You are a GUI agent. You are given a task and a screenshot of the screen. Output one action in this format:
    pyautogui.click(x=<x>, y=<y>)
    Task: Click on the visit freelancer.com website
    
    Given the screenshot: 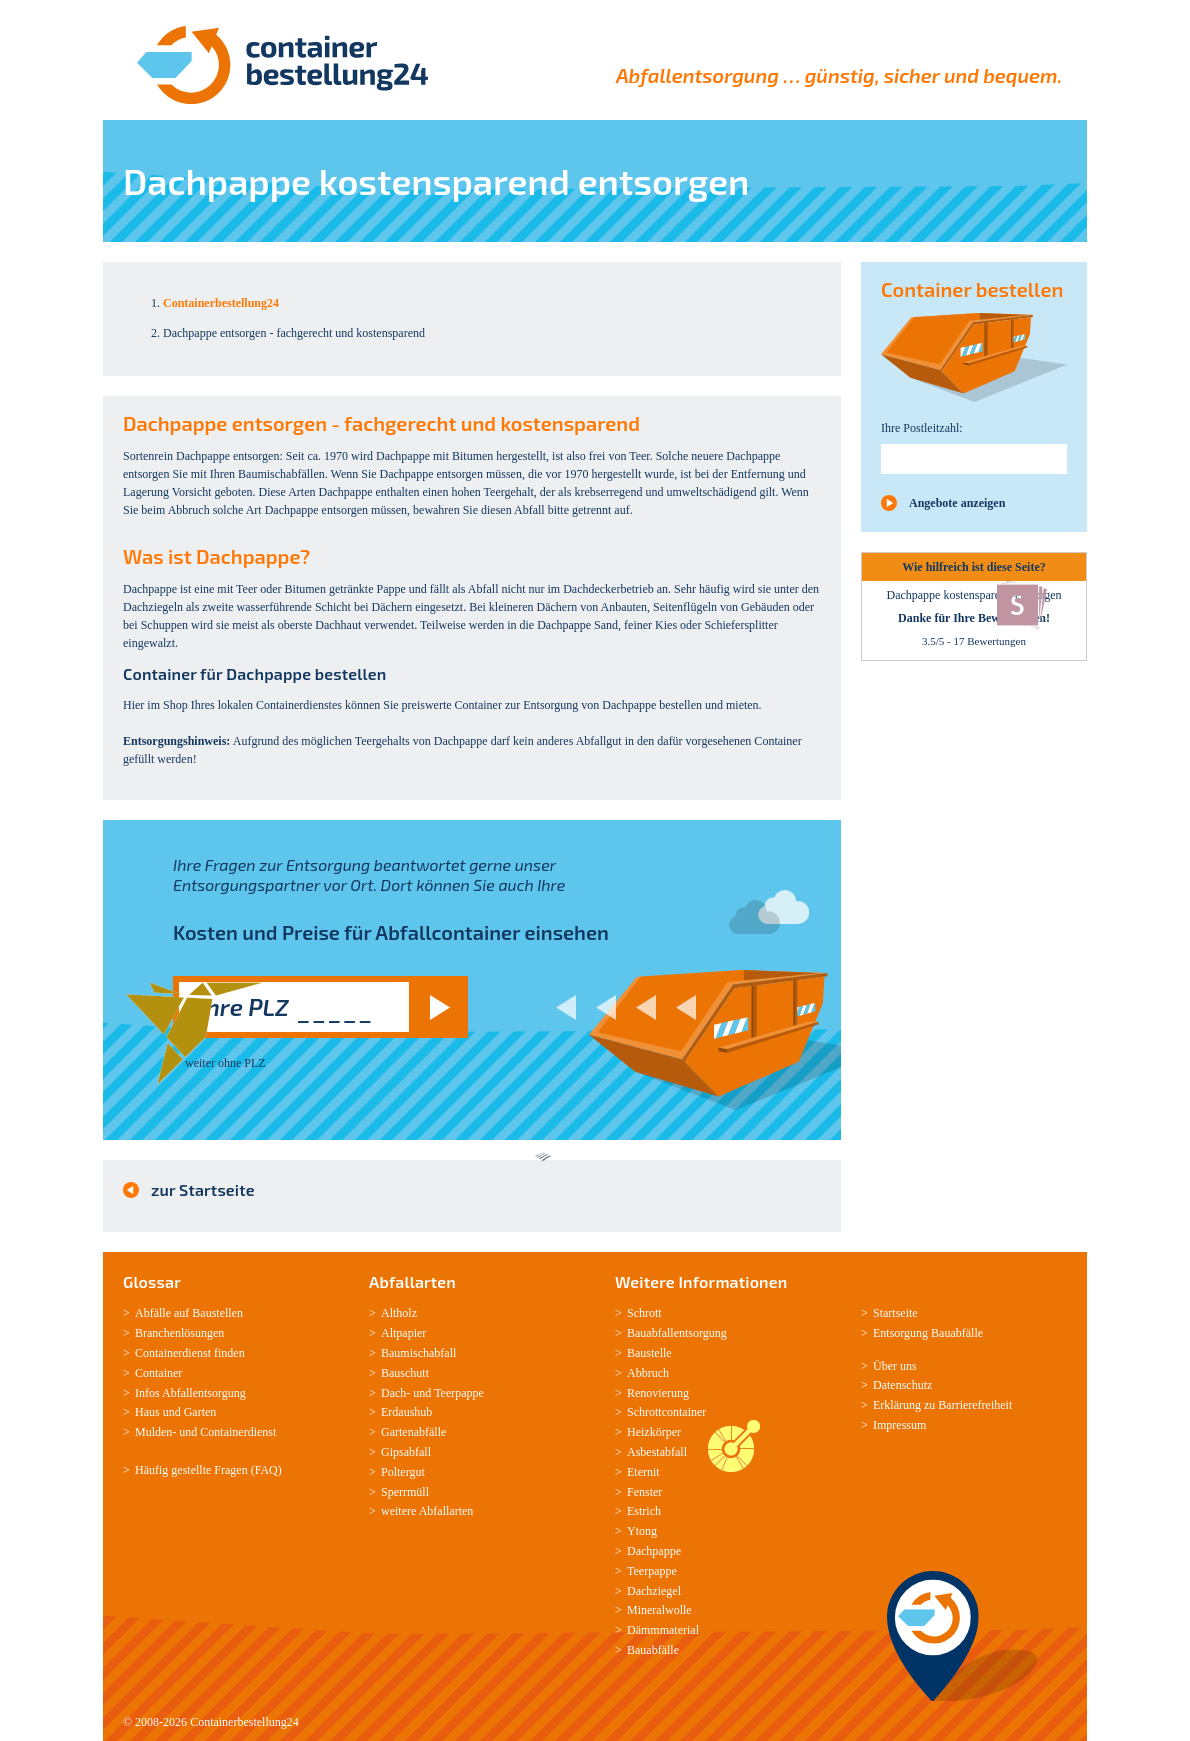 What is the action you would take?
    pyautogui.click(x=194, y=1033)
    